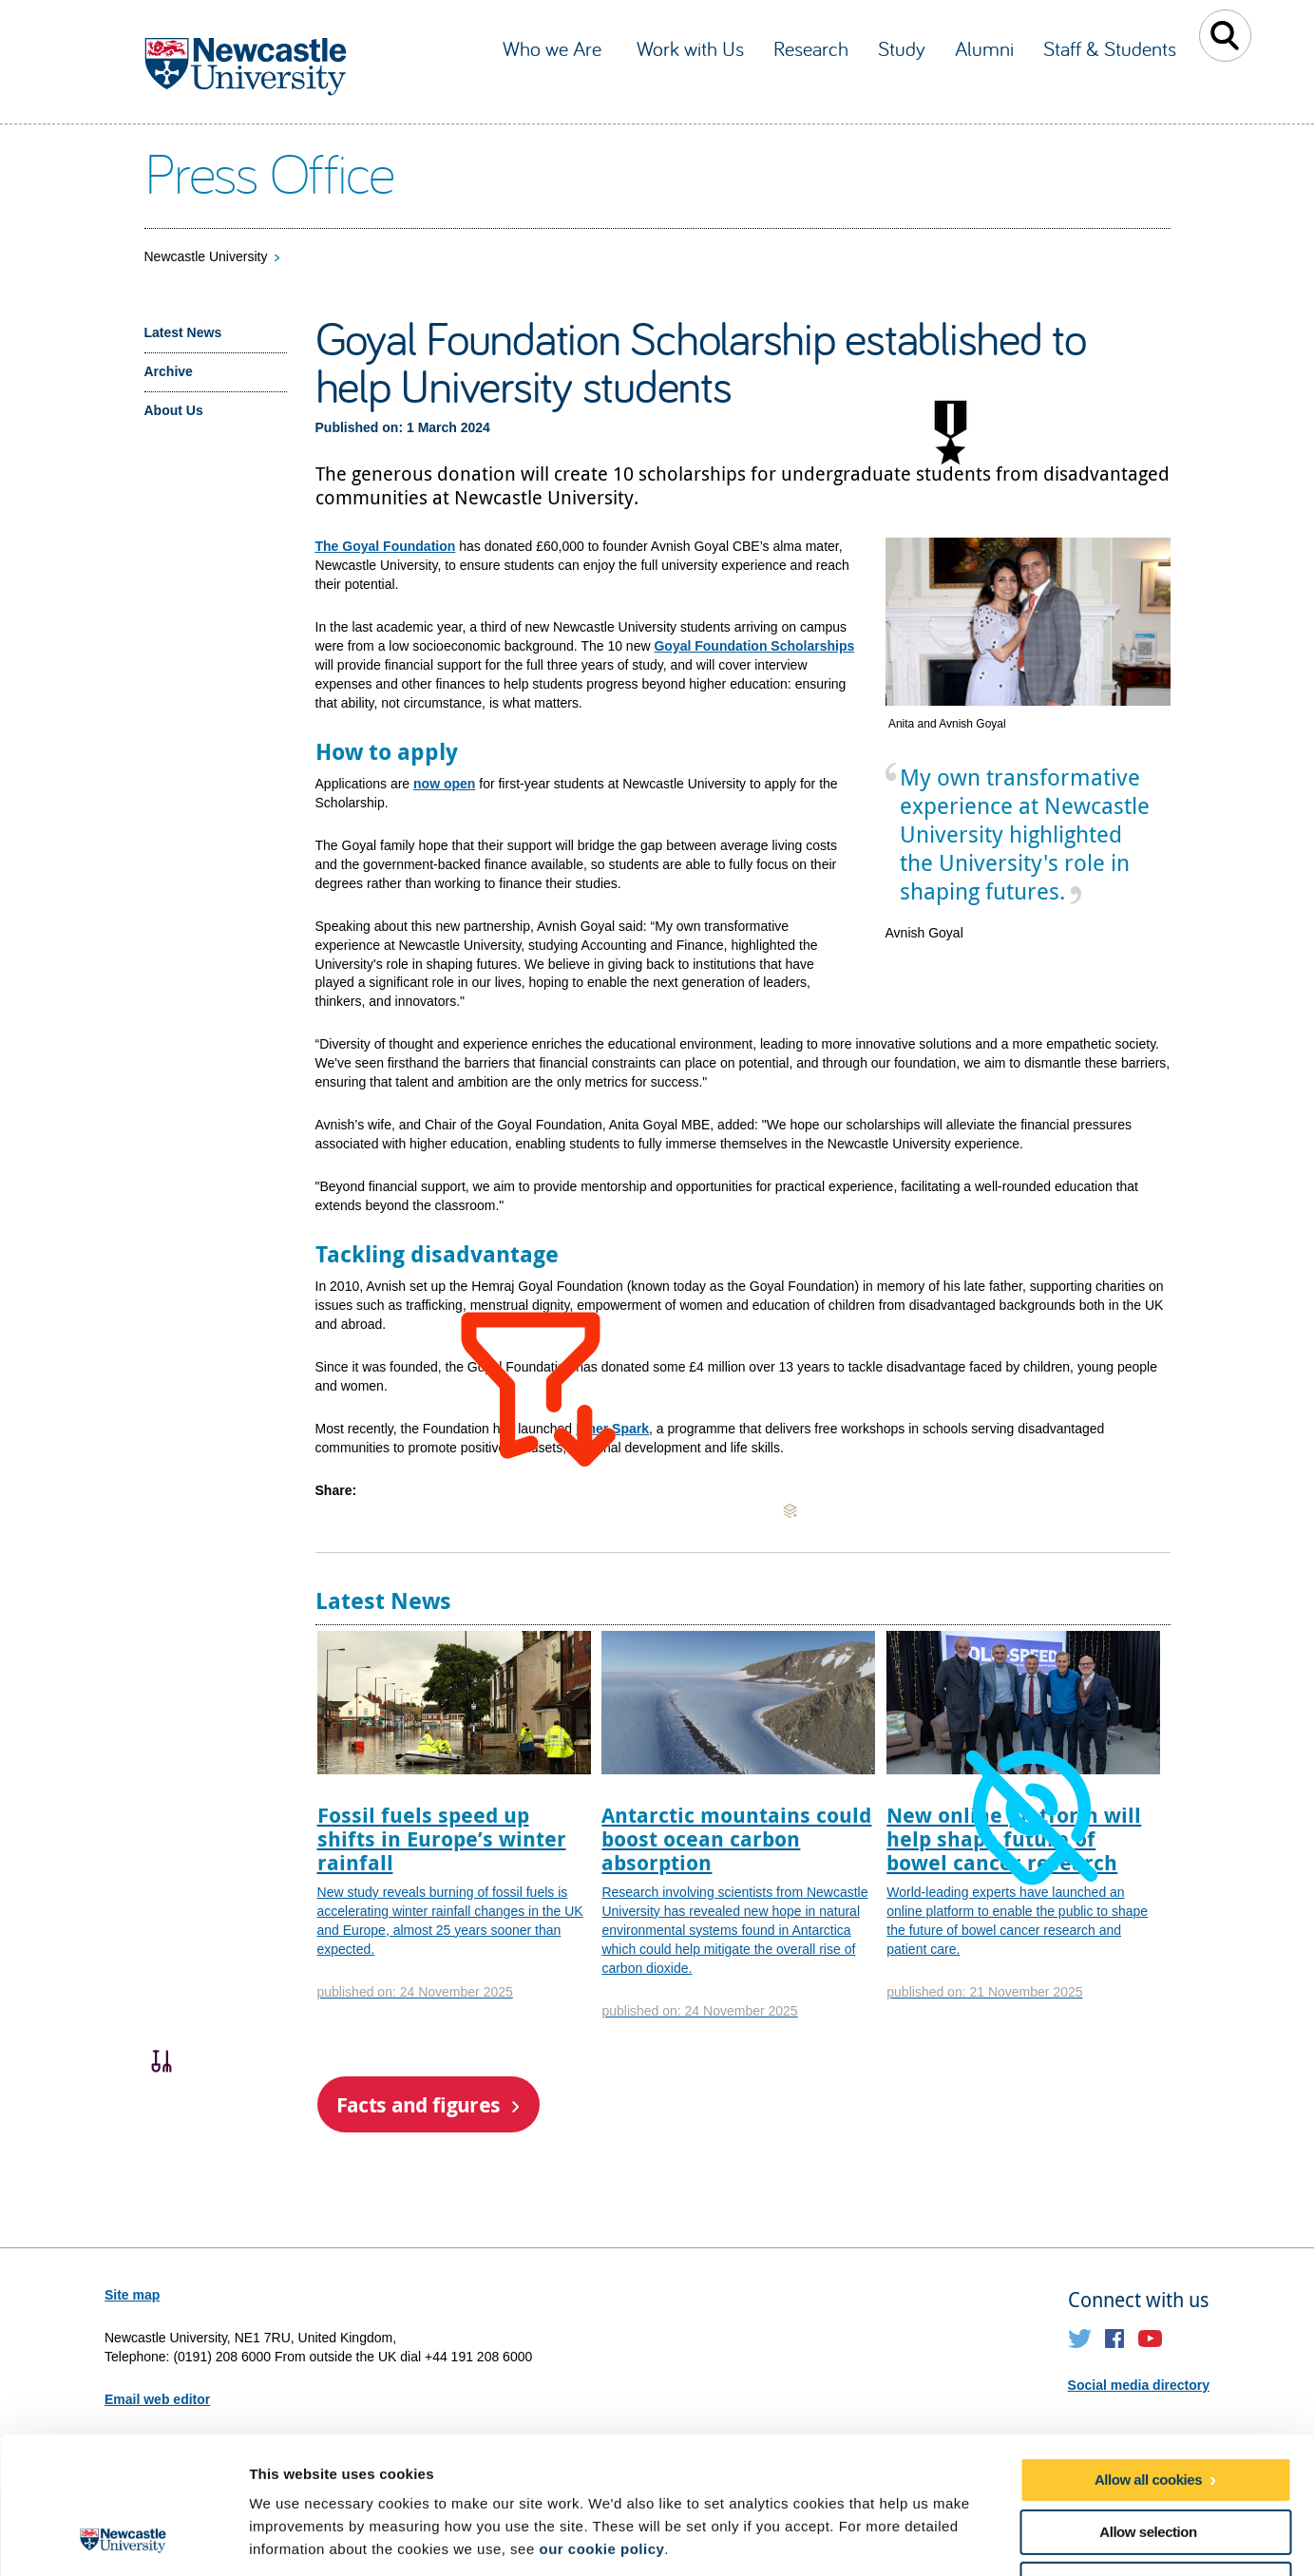  I want to click on access gardening or landscaping tools, so click(162, 2061).